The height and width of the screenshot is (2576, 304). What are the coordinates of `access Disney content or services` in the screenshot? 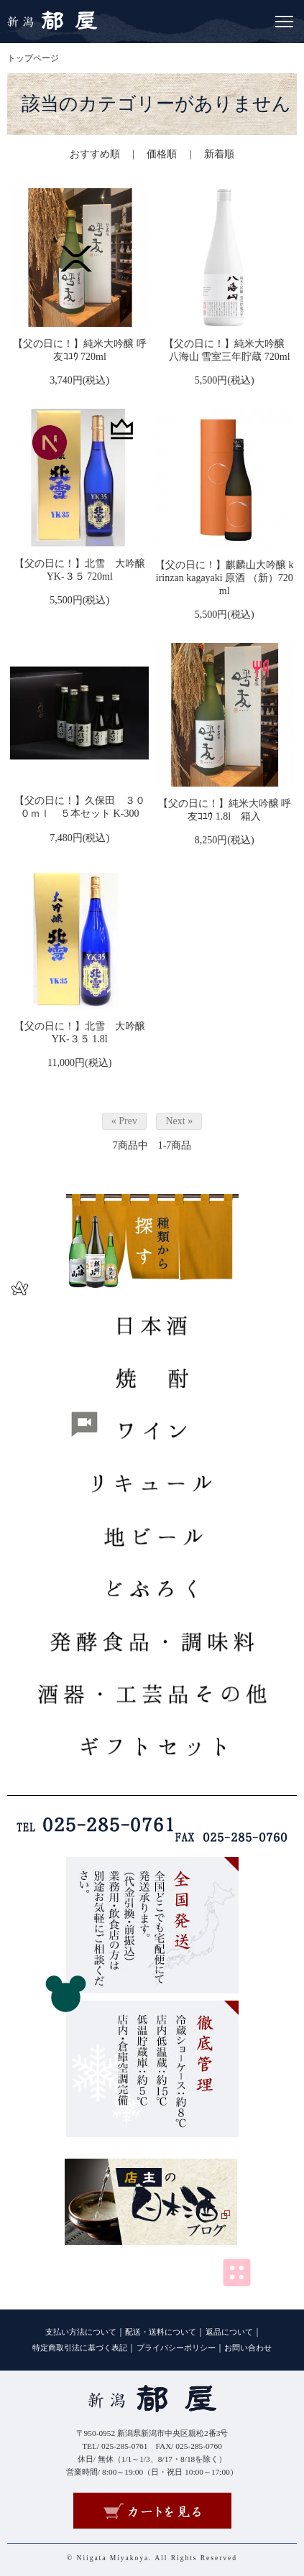 It's located at (65, 1993).